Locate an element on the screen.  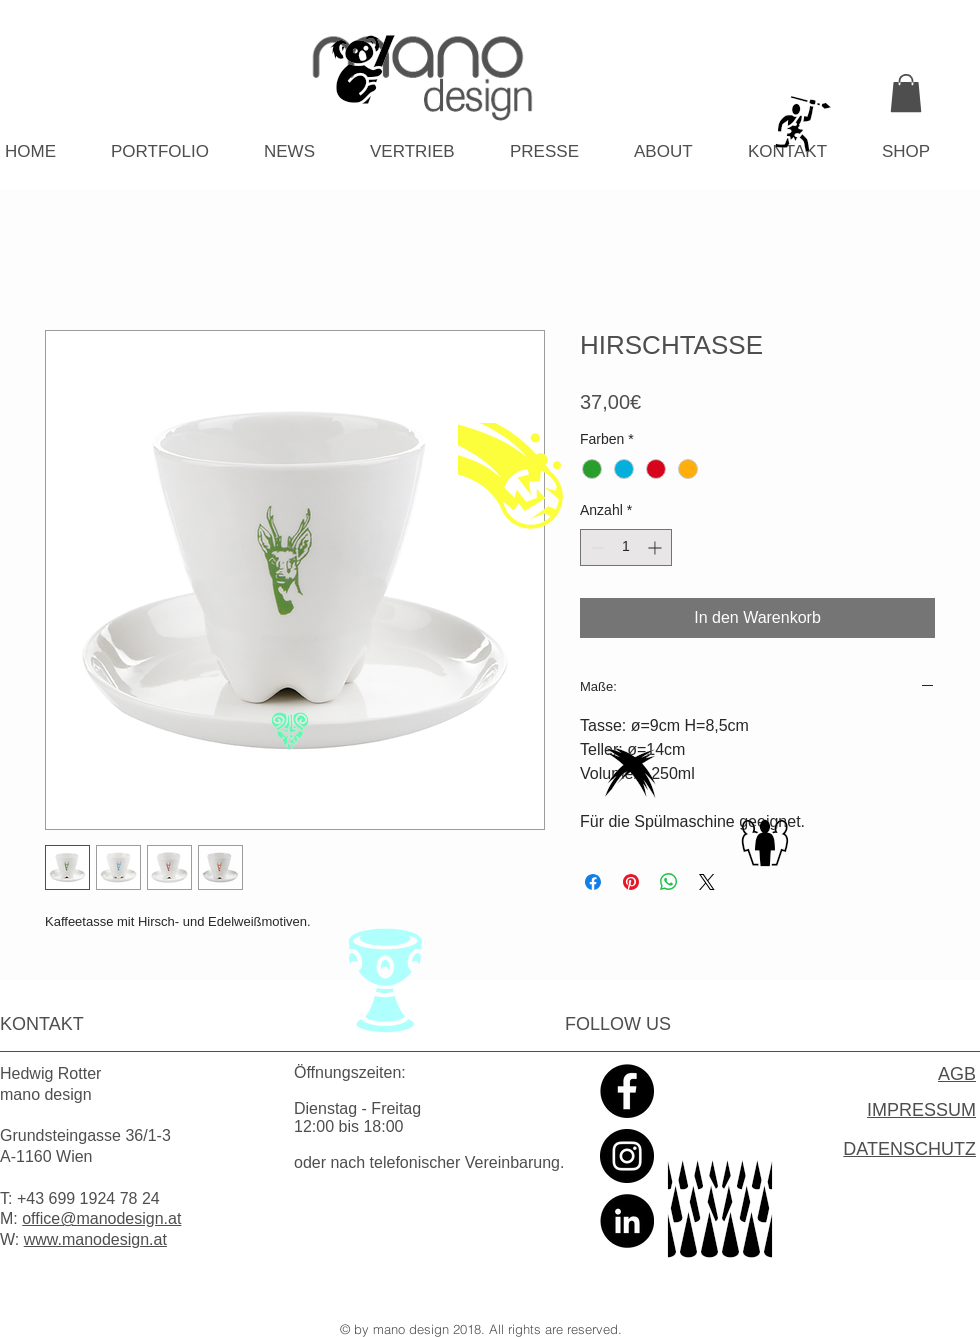
view achievements or trophies is located at coordinates (384, 981).